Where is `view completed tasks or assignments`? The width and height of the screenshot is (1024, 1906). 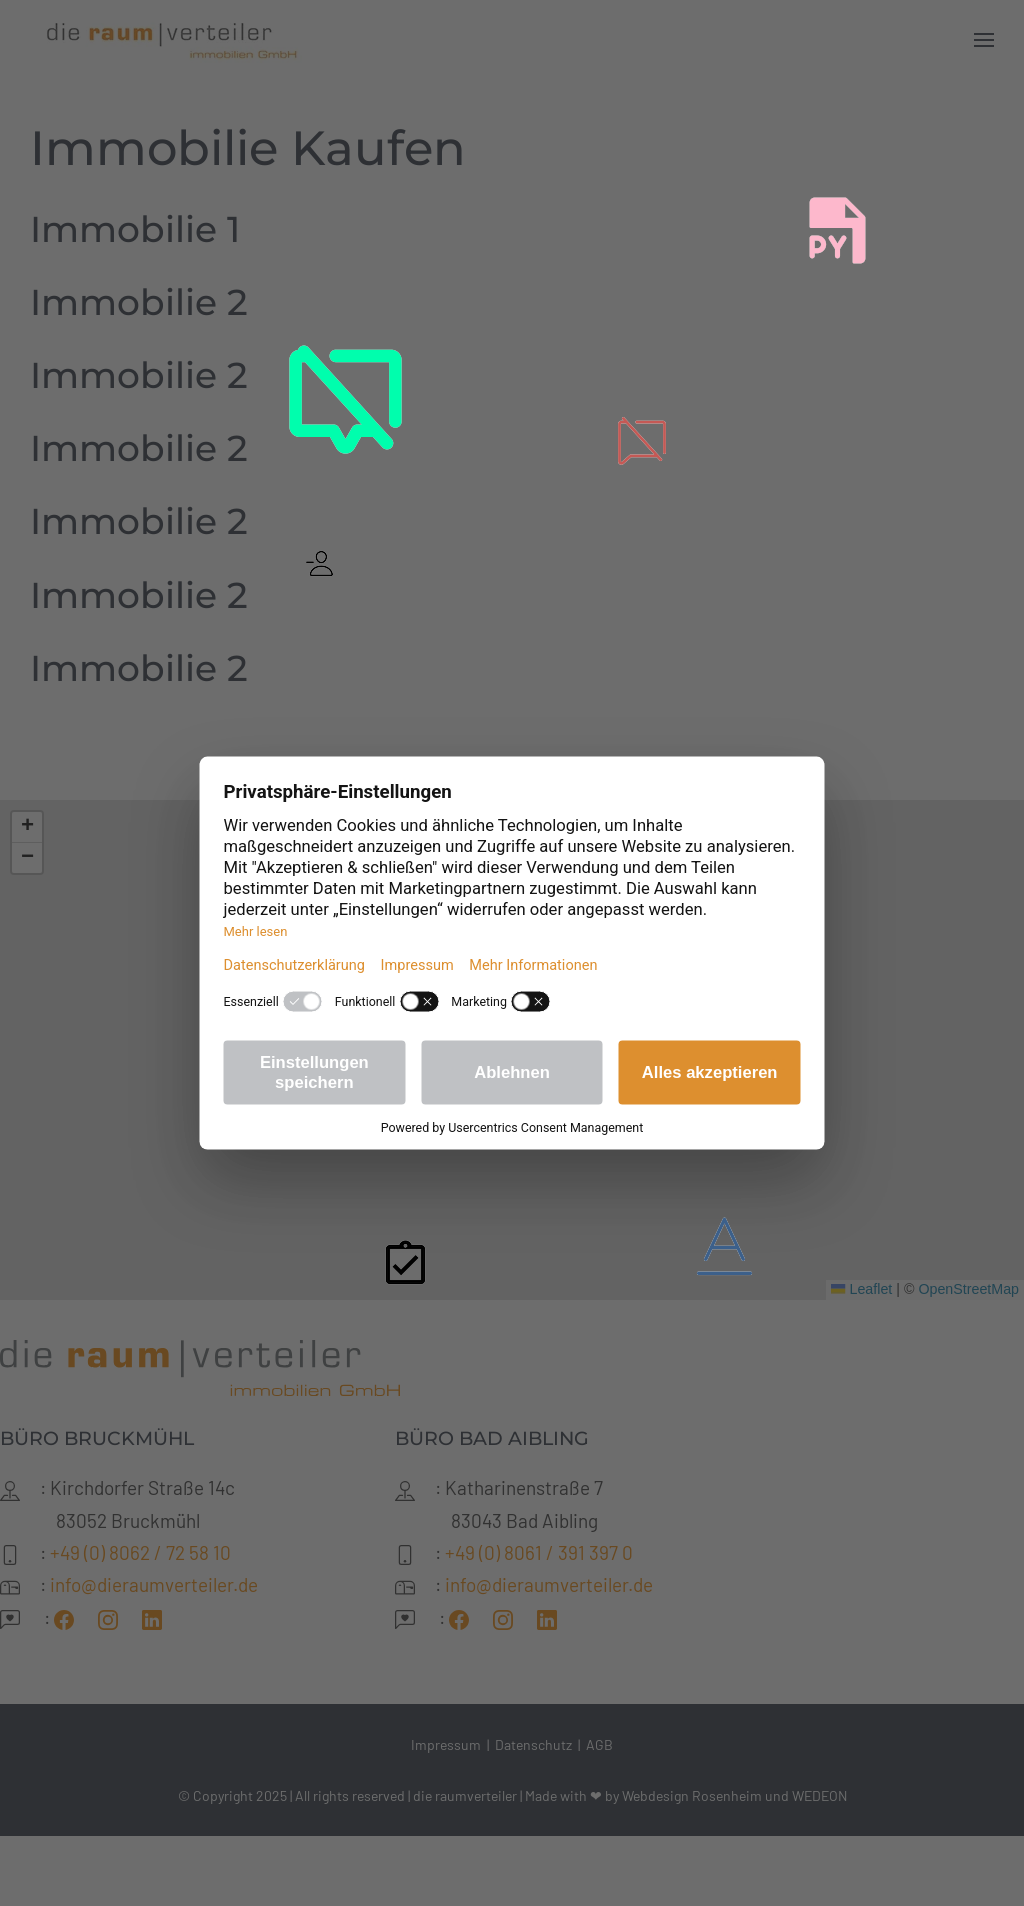 view completed tasks or assignments is located at coordinates (405, 1264).